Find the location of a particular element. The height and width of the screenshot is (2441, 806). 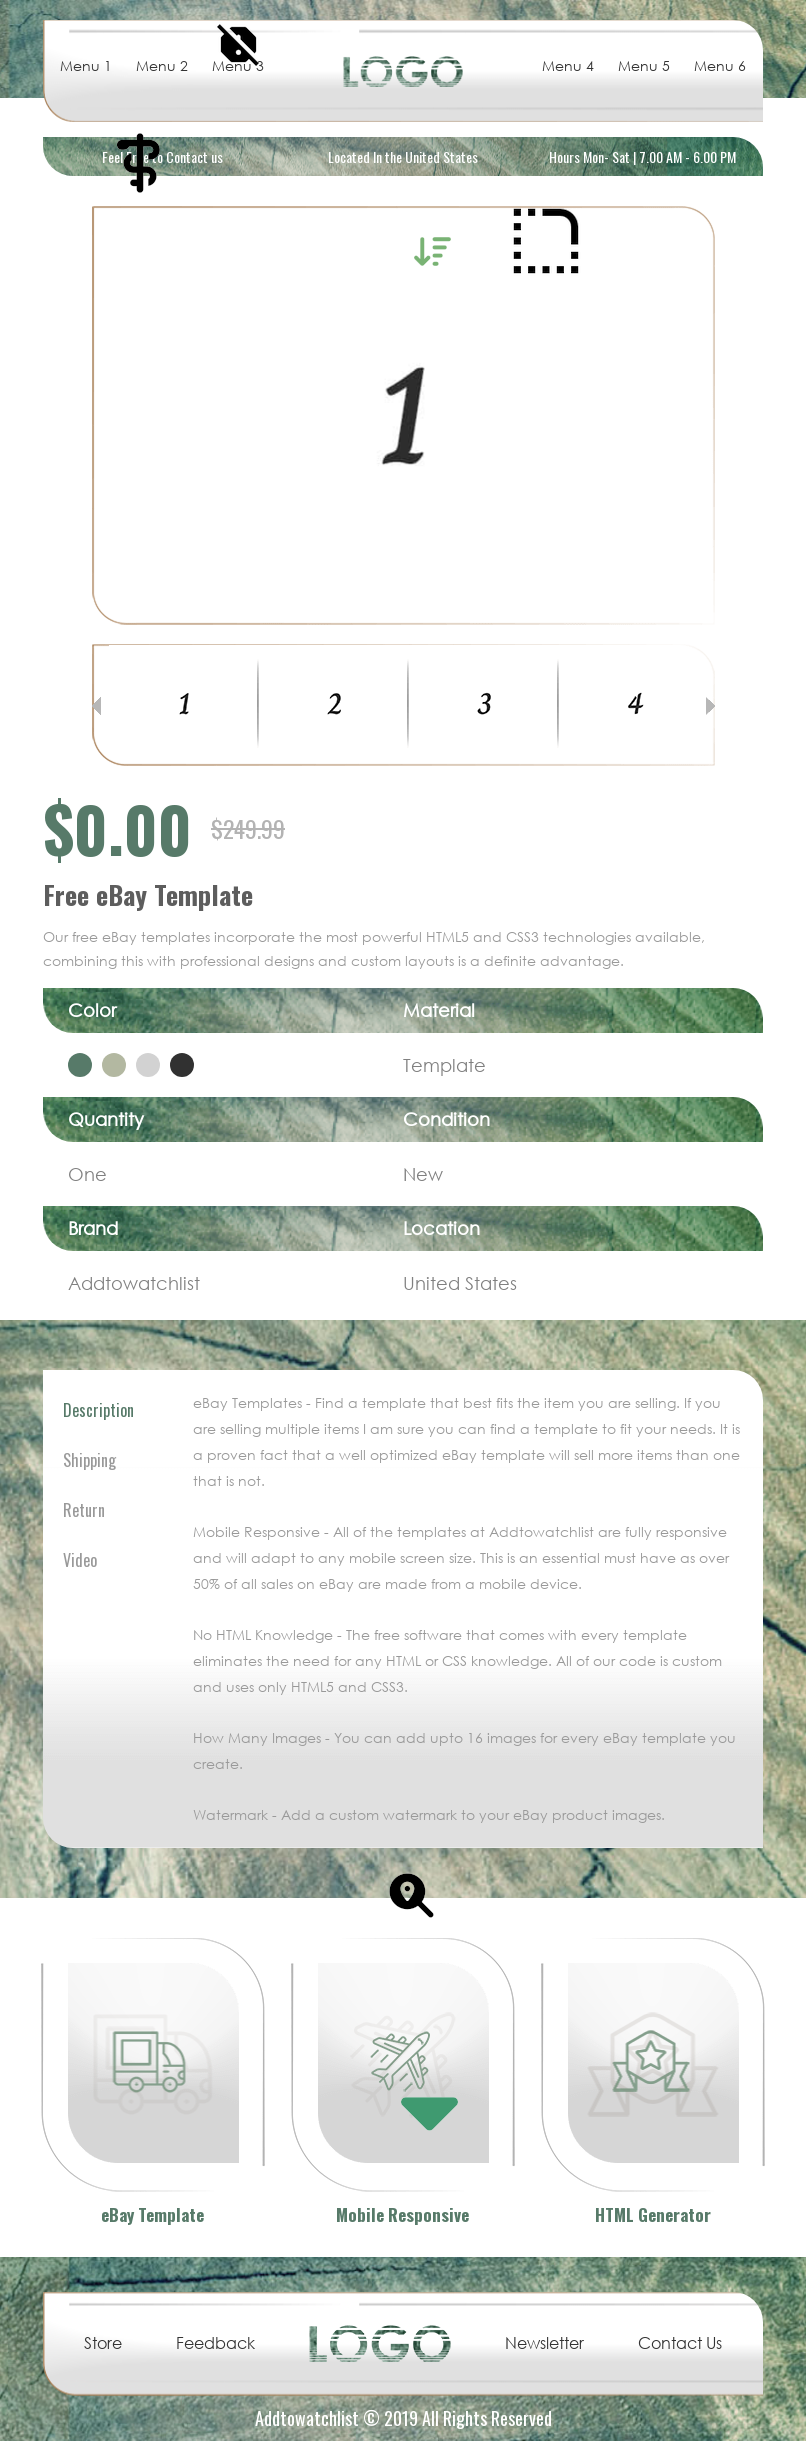

sort items from largest to smallest is located at coordinates (432, 251).